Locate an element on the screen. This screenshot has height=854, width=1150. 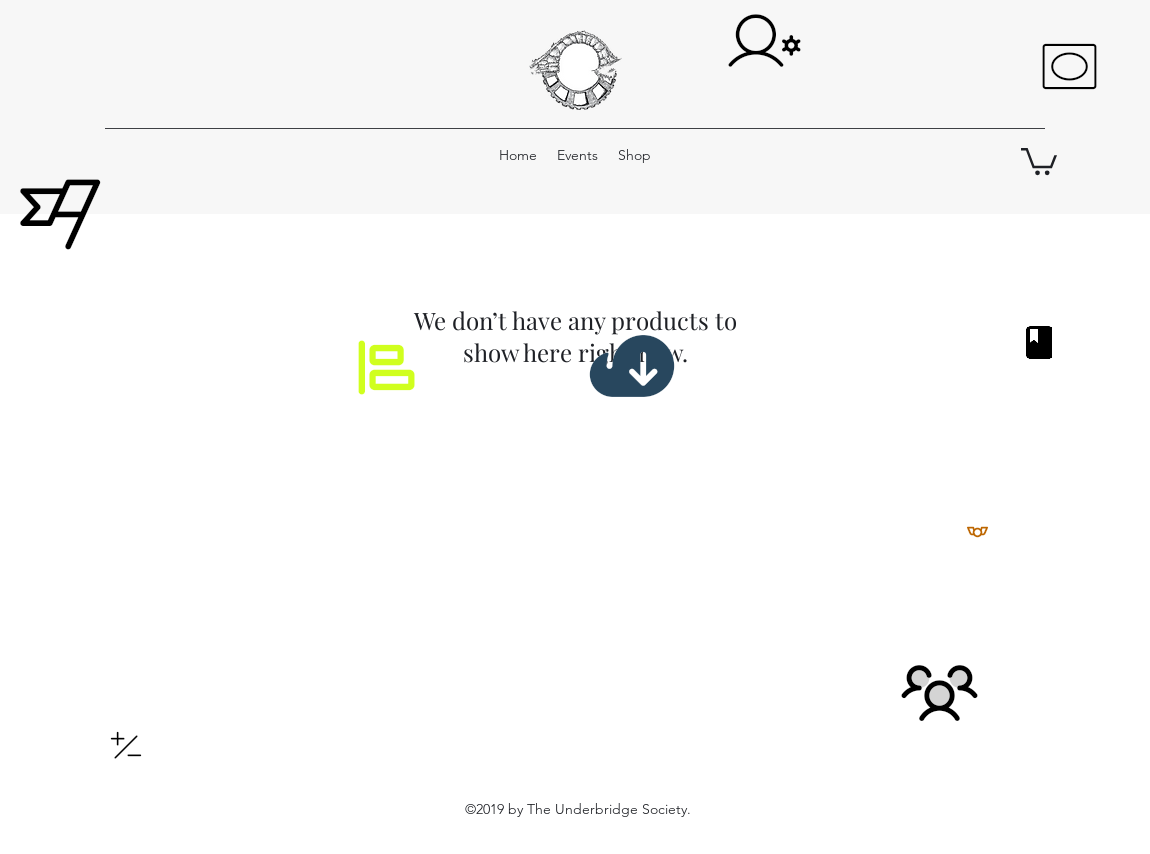
download from the cloud is located at coordinates (632, 366).